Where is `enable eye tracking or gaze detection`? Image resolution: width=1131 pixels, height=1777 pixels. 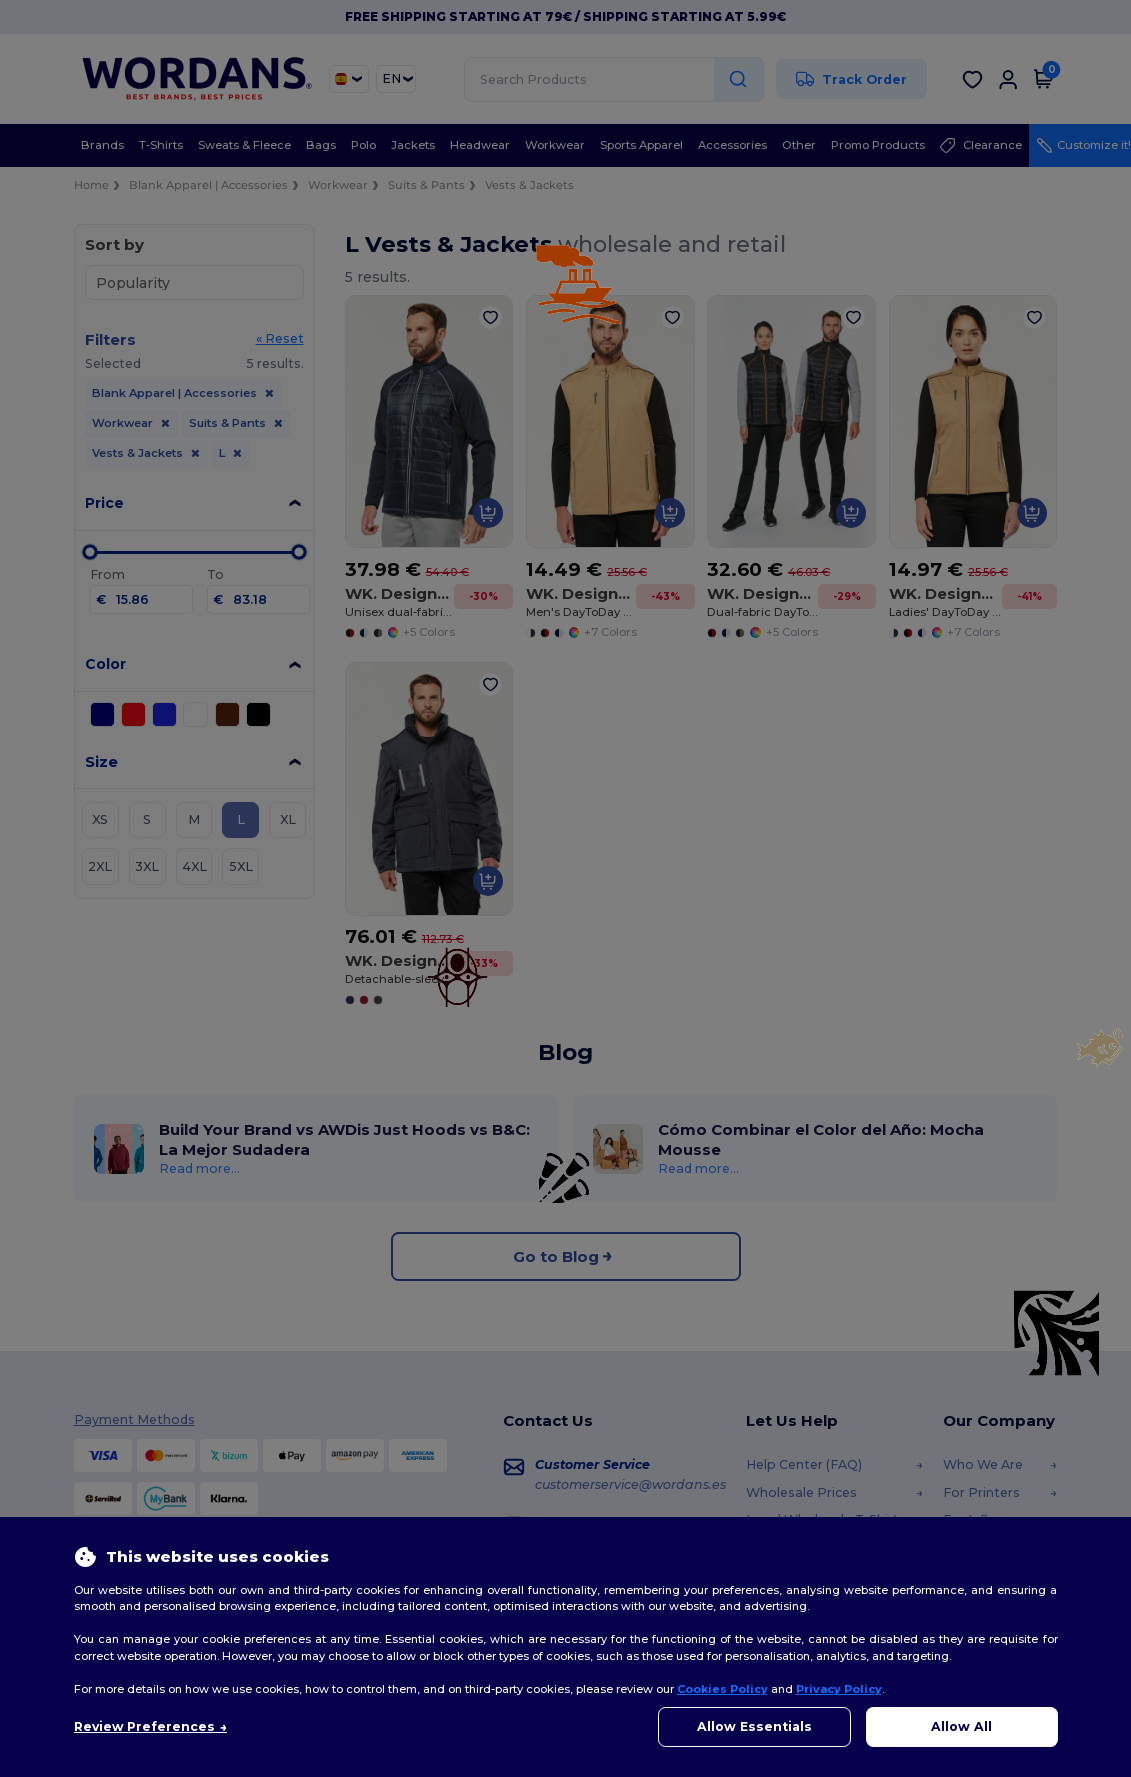 enable eye tracking or gaze detection is located at coordinates (457, 977).